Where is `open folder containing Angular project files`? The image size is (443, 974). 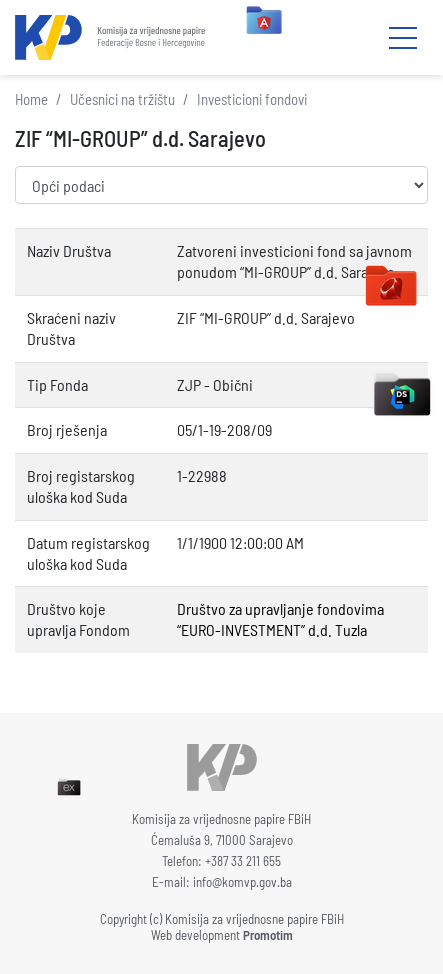 open folder containing Angular project files is located at coordinates (264, 21).